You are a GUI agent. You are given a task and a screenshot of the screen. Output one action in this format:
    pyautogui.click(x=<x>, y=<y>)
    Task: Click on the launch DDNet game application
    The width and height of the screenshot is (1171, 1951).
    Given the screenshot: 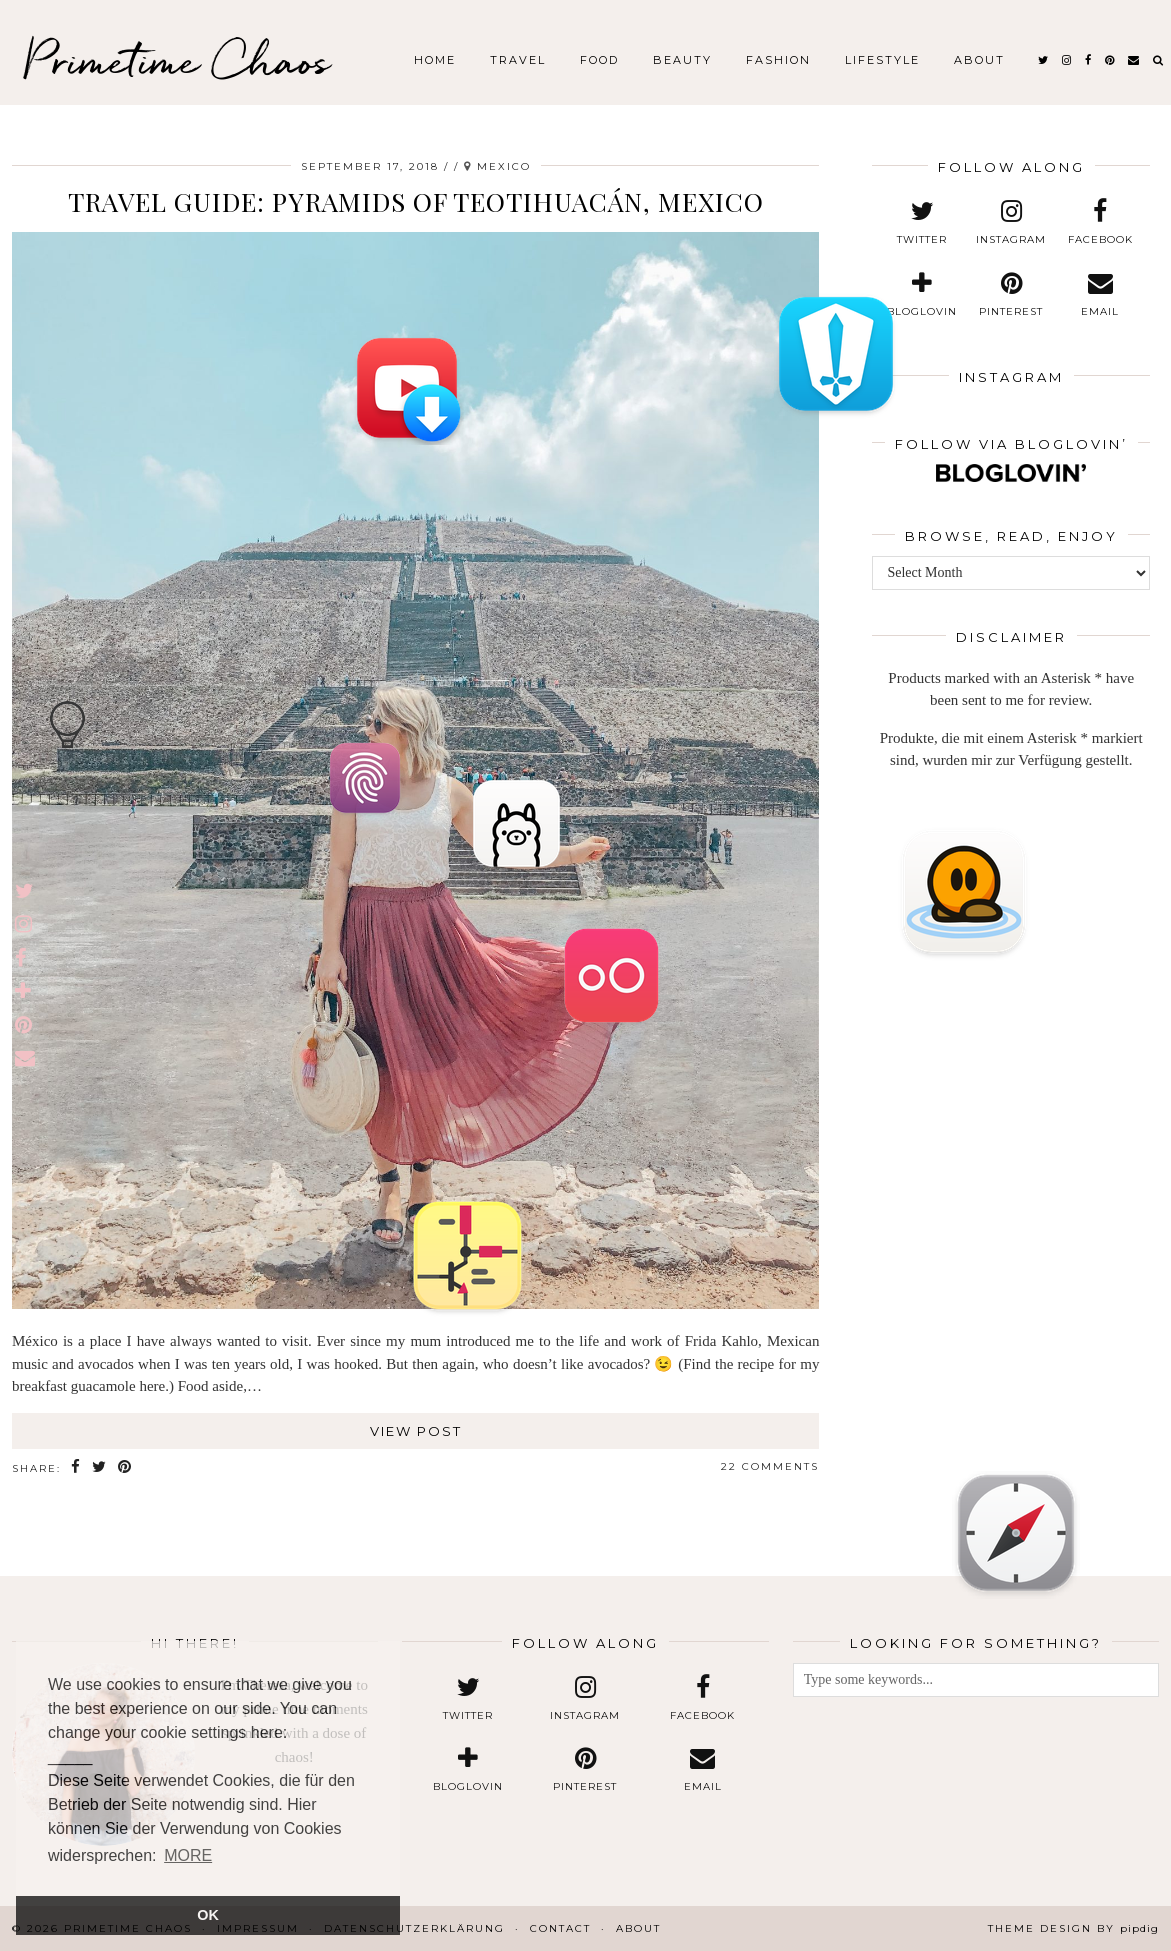 What is the action you would take?
    pyautogui.click(x=964, y=892)
    